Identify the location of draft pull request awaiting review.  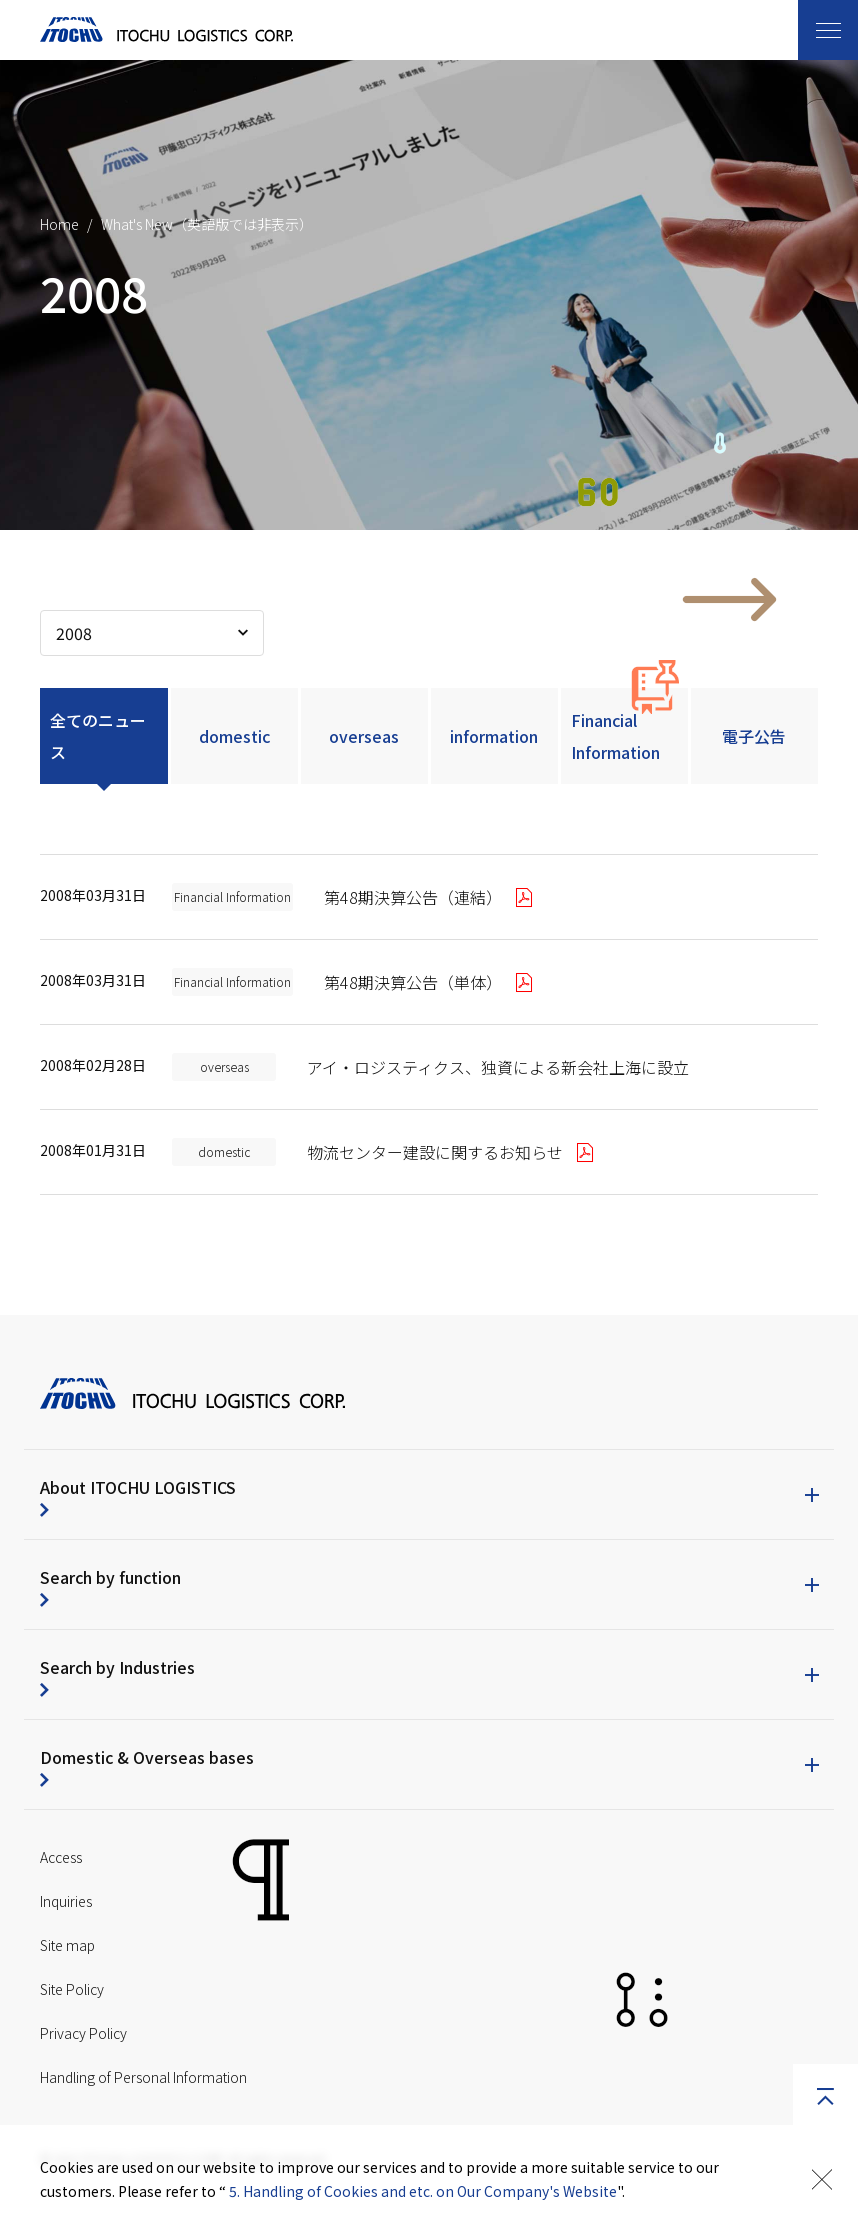
(642, 1998).